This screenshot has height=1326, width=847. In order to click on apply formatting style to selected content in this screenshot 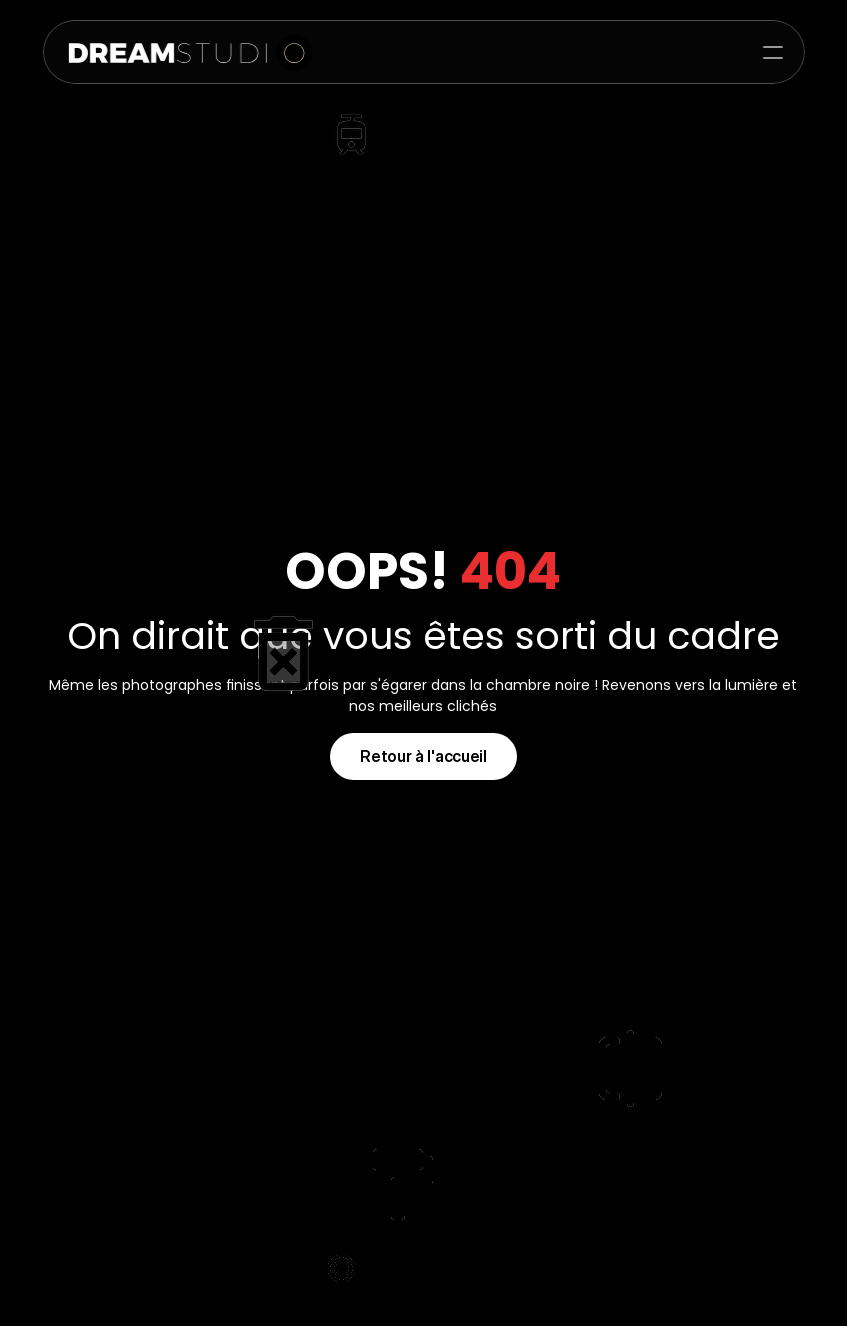, I will do `click(401, 1184)`.